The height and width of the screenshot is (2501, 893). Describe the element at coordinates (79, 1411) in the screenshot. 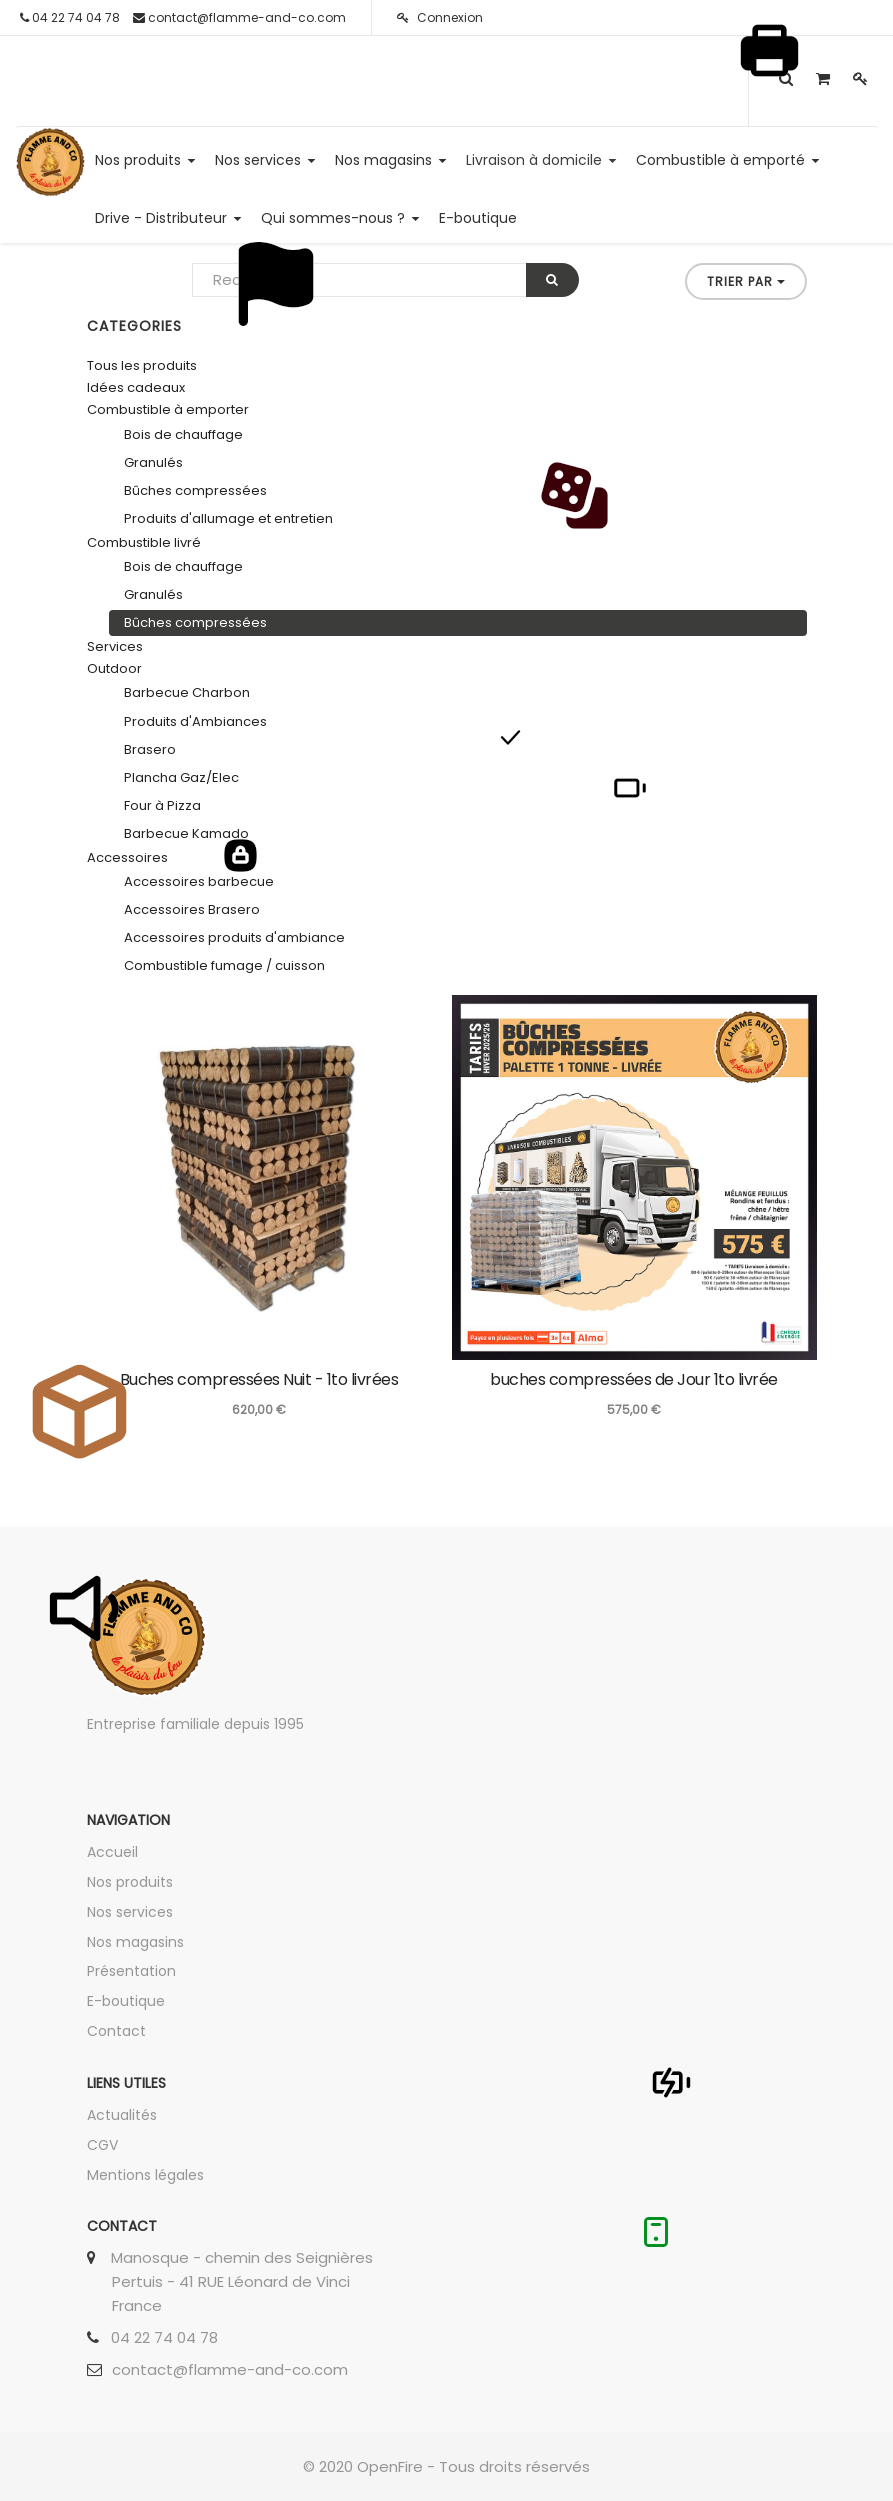

I see `view 3D model or object` at that location.